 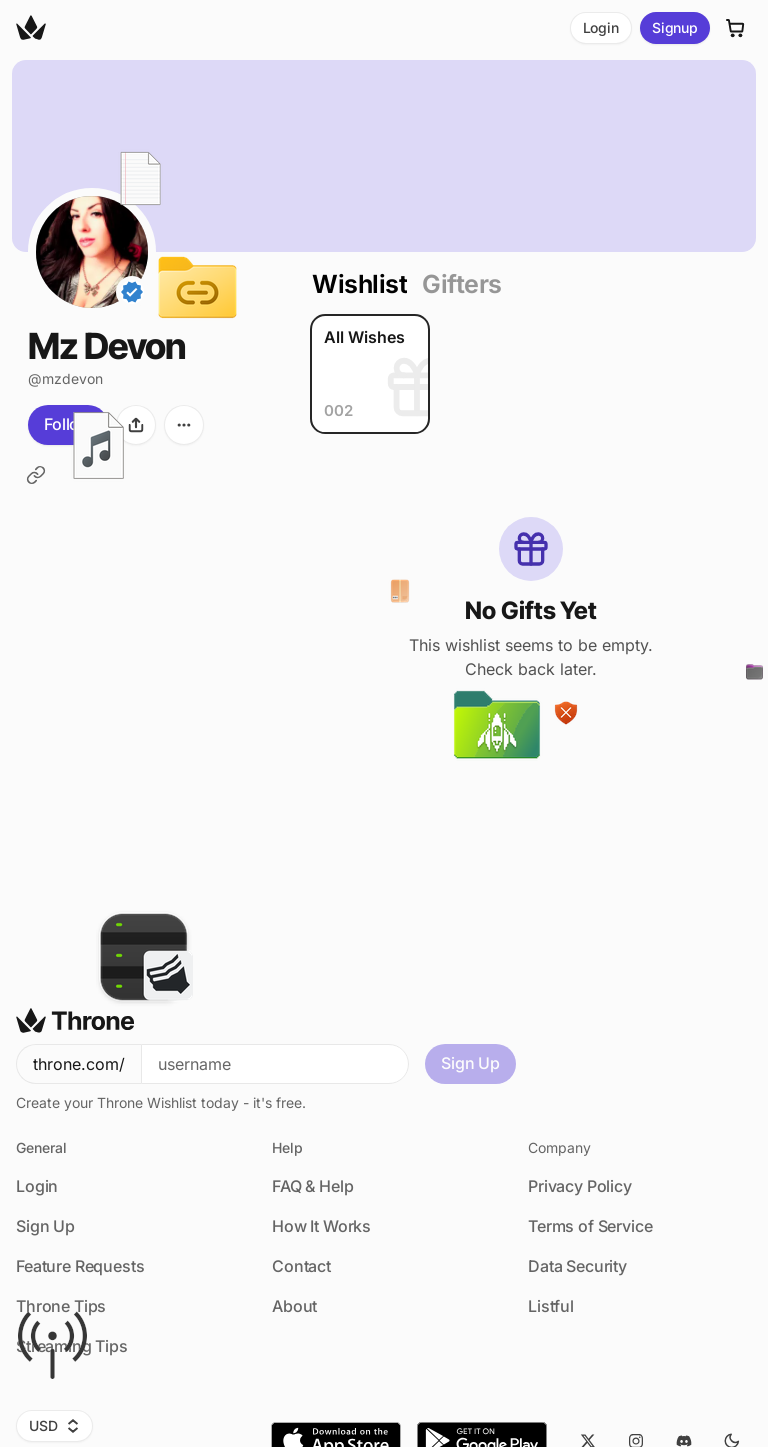 I want to click on open a text document, so click(x=140, y=178).